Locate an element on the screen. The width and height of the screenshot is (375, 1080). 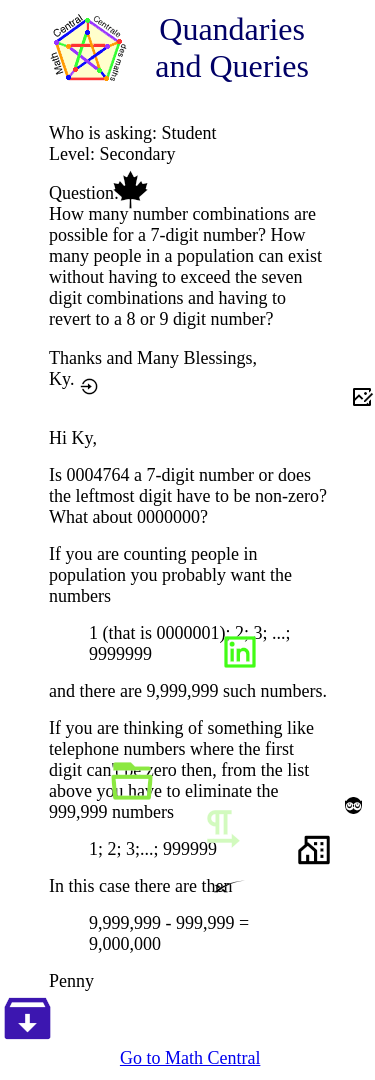
open folder to view files is located at coordinates (132, 781).